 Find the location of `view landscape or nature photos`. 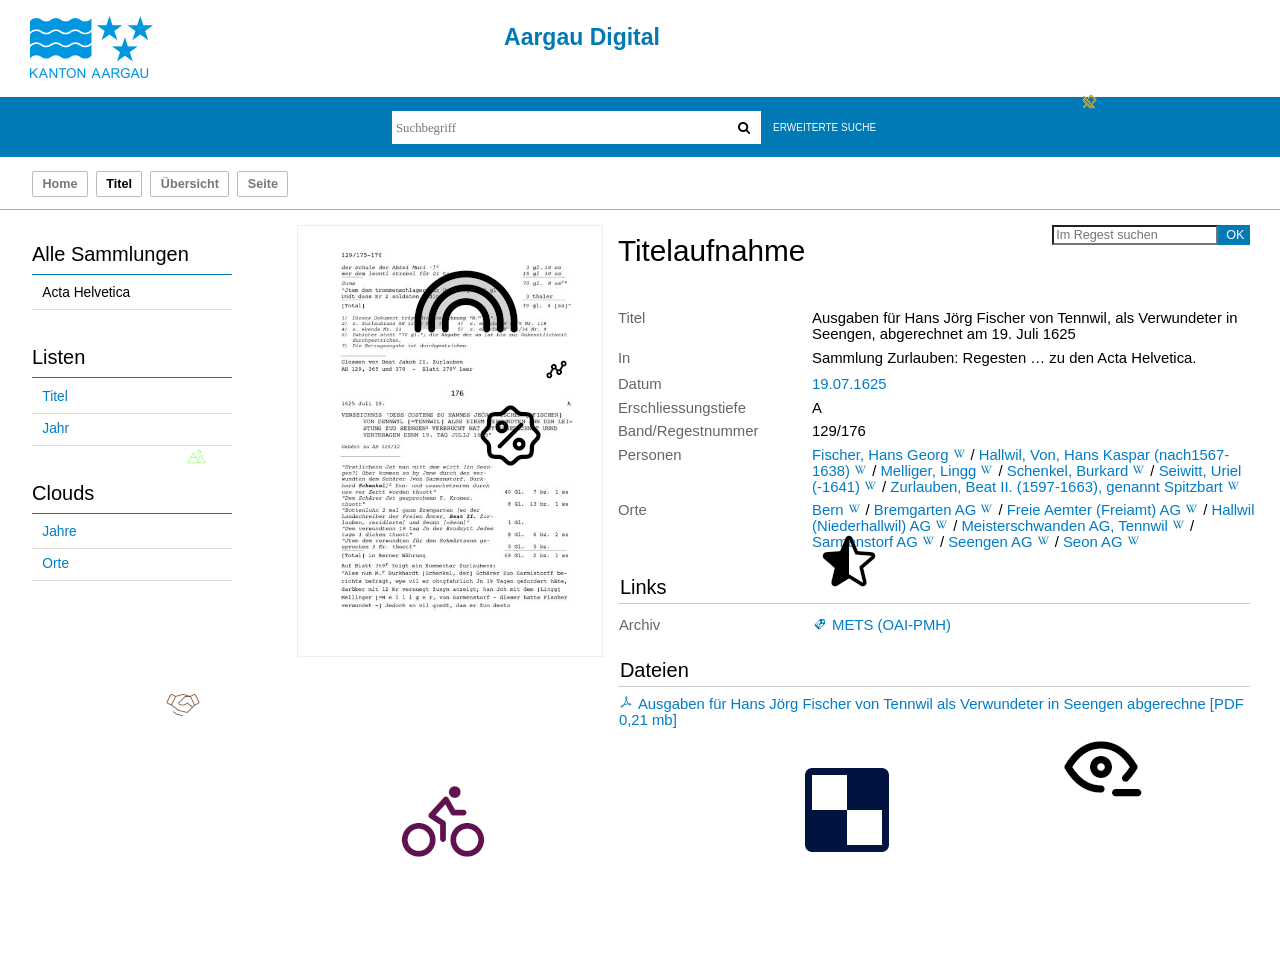

view landscape or nature photos is located at coordinates (196, 457).